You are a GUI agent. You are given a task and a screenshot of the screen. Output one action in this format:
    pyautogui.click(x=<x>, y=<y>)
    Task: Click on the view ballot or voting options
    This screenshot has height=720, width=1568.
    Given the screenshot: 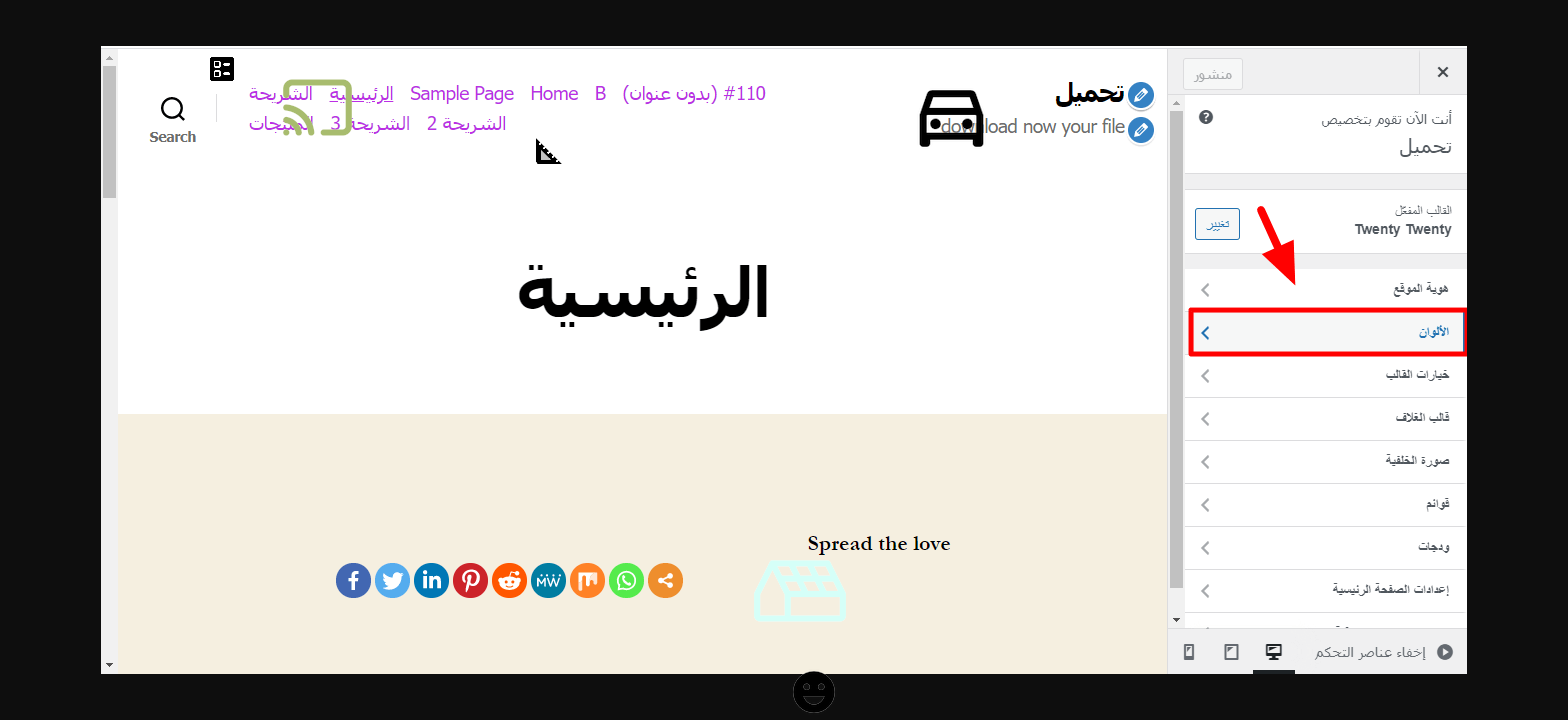 What is the action you would take?
    pyautogui.click(x=222, y=69)
    